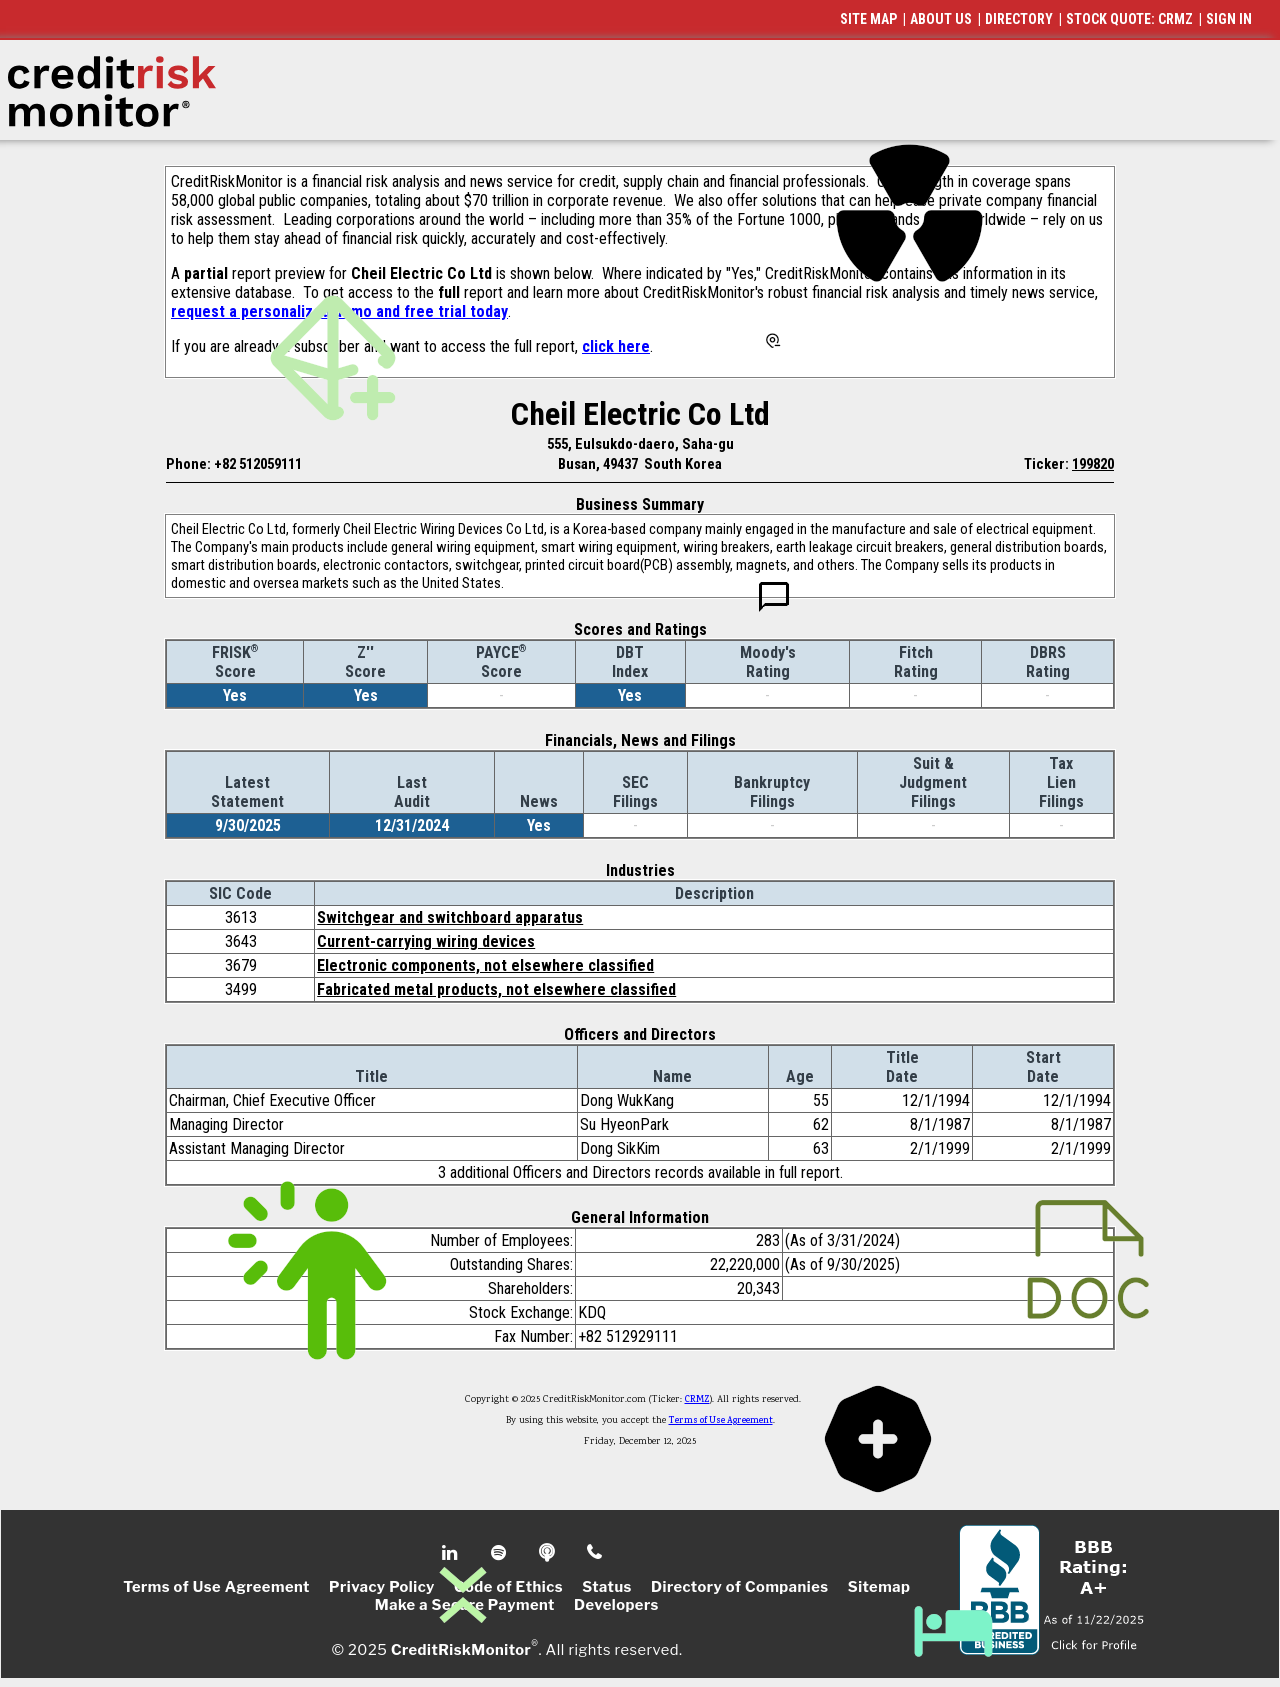  I want to click on remove a location pin from the map, so click(772, 340).